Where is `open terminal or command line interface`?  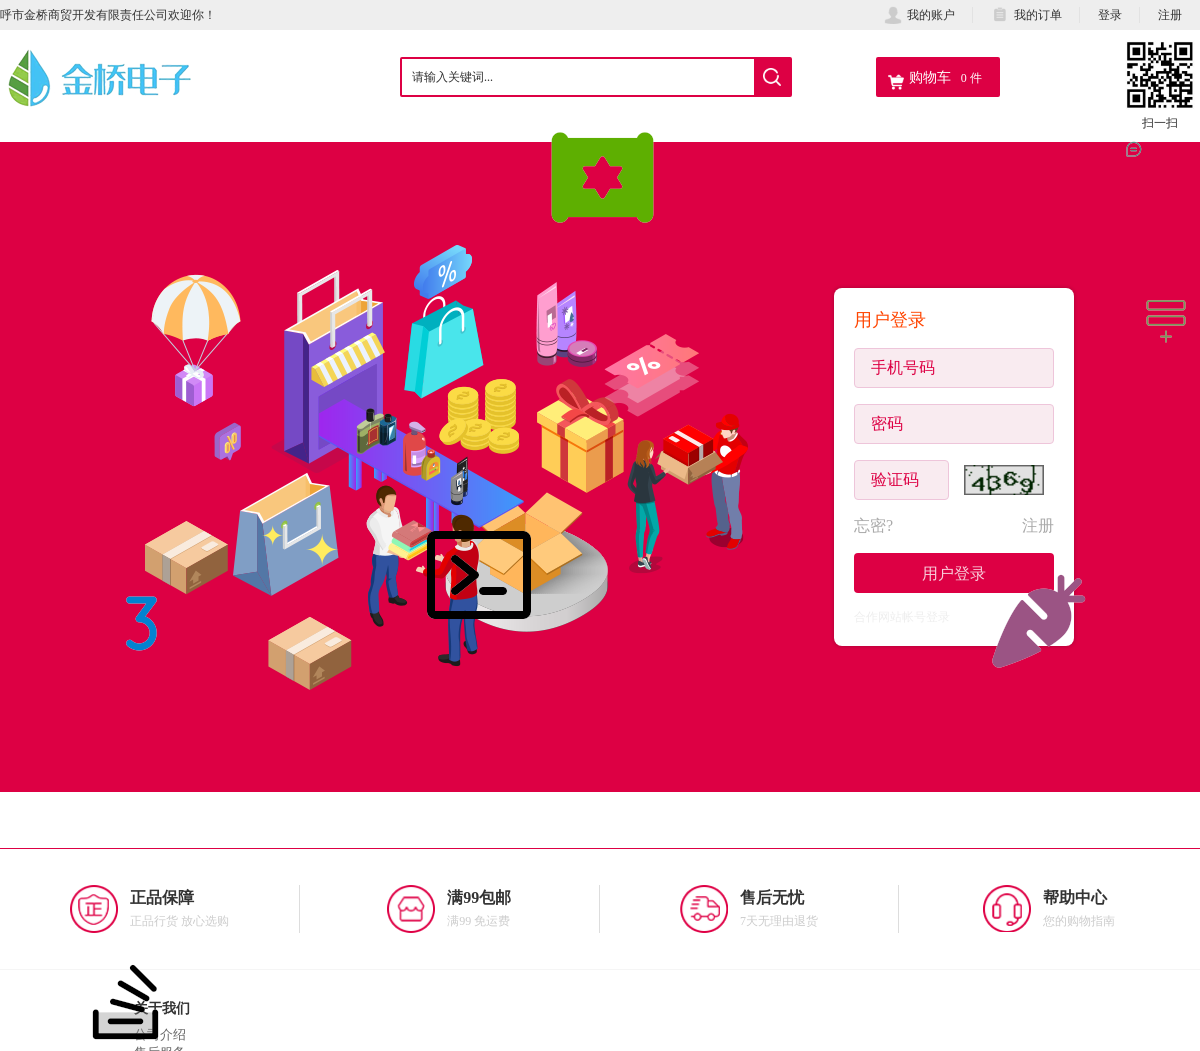
open terminal or command line interface is located at coordinates (479, 575).